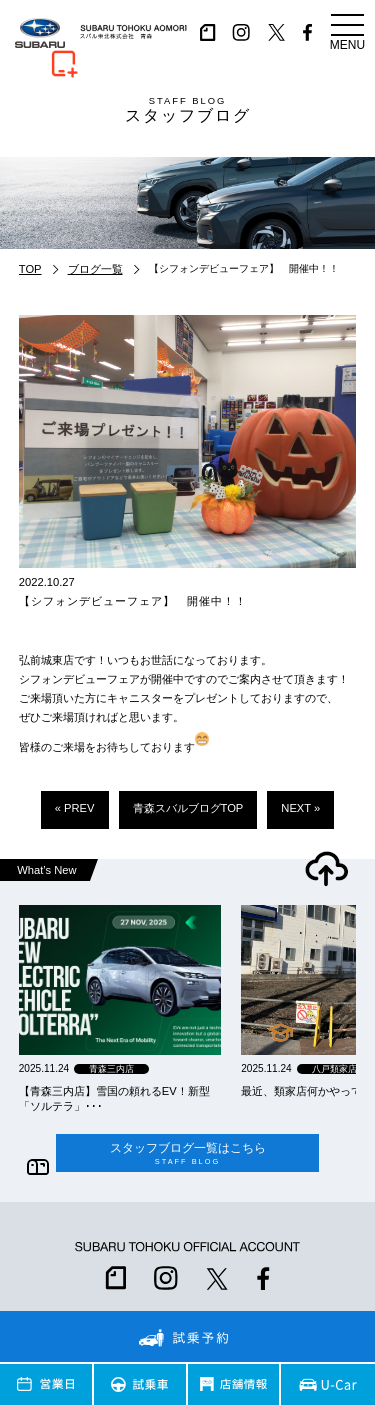  Describe the element at coordinates (326, 867) in the screenshot. I see `upload file to cloud storage` at that location.